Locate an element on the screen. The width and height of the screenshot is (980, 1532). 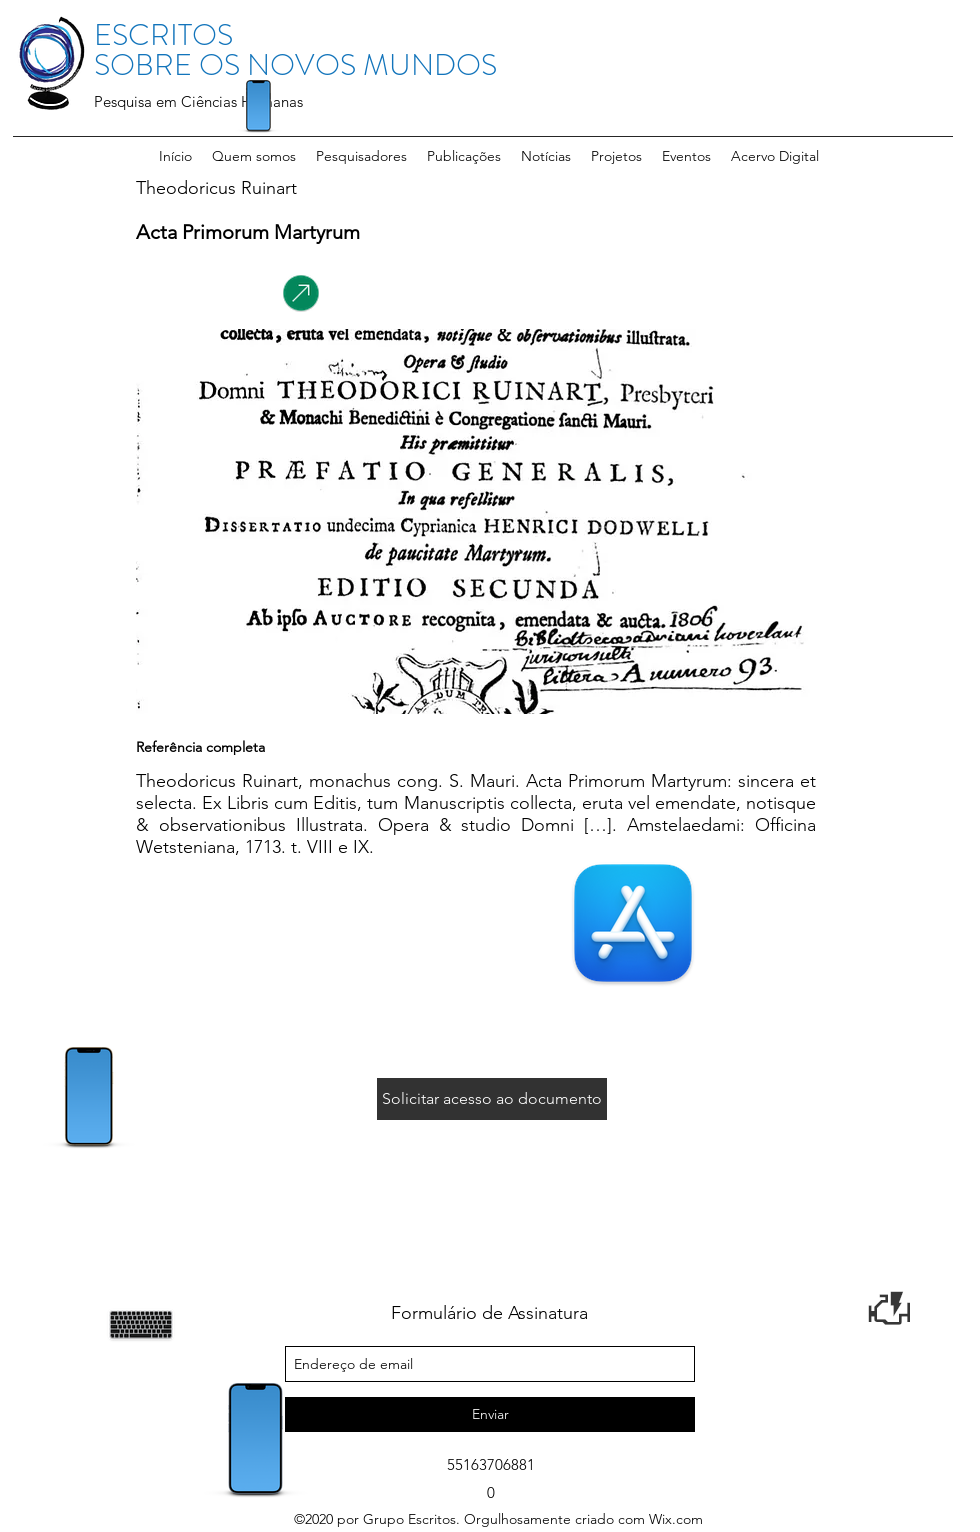
open the App Store to browse and download apps is located at coordinates (633, 923).